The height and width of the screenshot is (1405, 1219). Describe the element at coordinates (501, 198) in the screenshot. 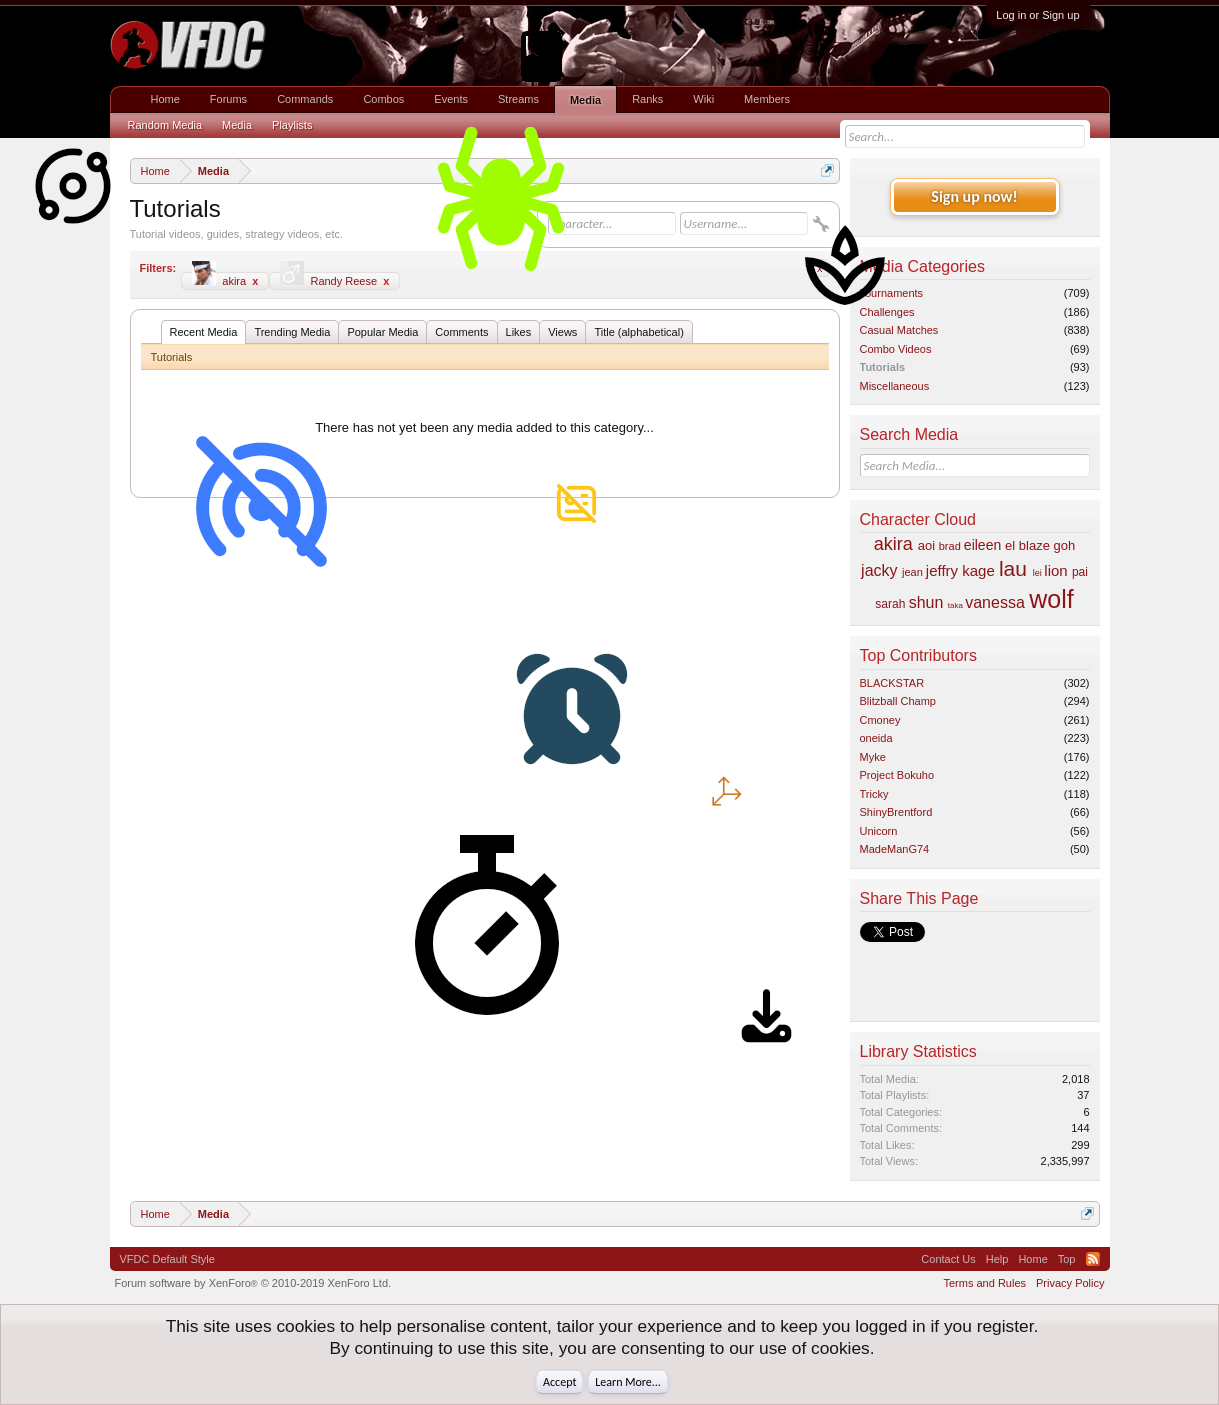

I see `indicates bug or error in the system` at that location.